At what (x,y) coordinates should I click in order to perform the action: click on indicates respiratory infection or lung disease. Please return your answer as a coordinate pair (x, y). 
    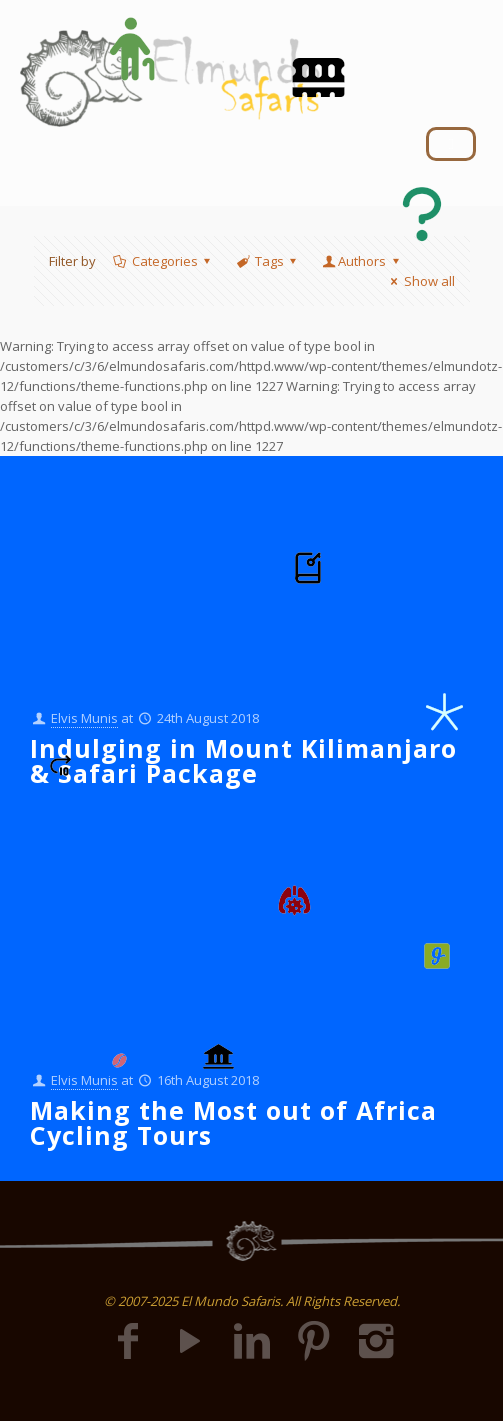
    Looking at the image, I should click on (294, 899).